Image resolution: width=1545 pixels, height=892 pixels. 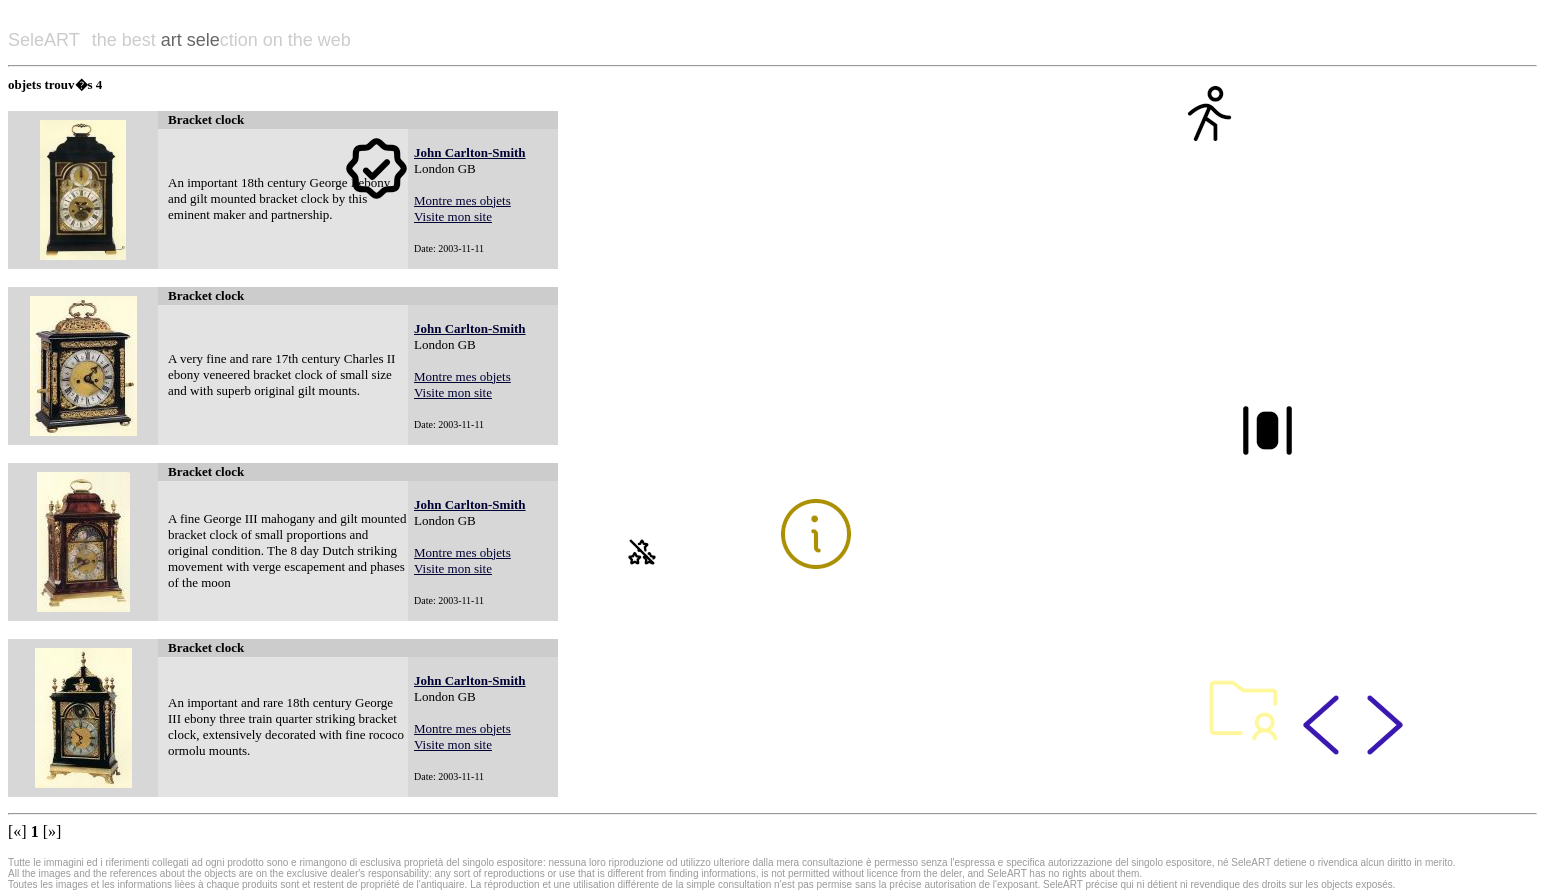 I want to click on indicates verified or authenticated status, so click(x=376, y=168).